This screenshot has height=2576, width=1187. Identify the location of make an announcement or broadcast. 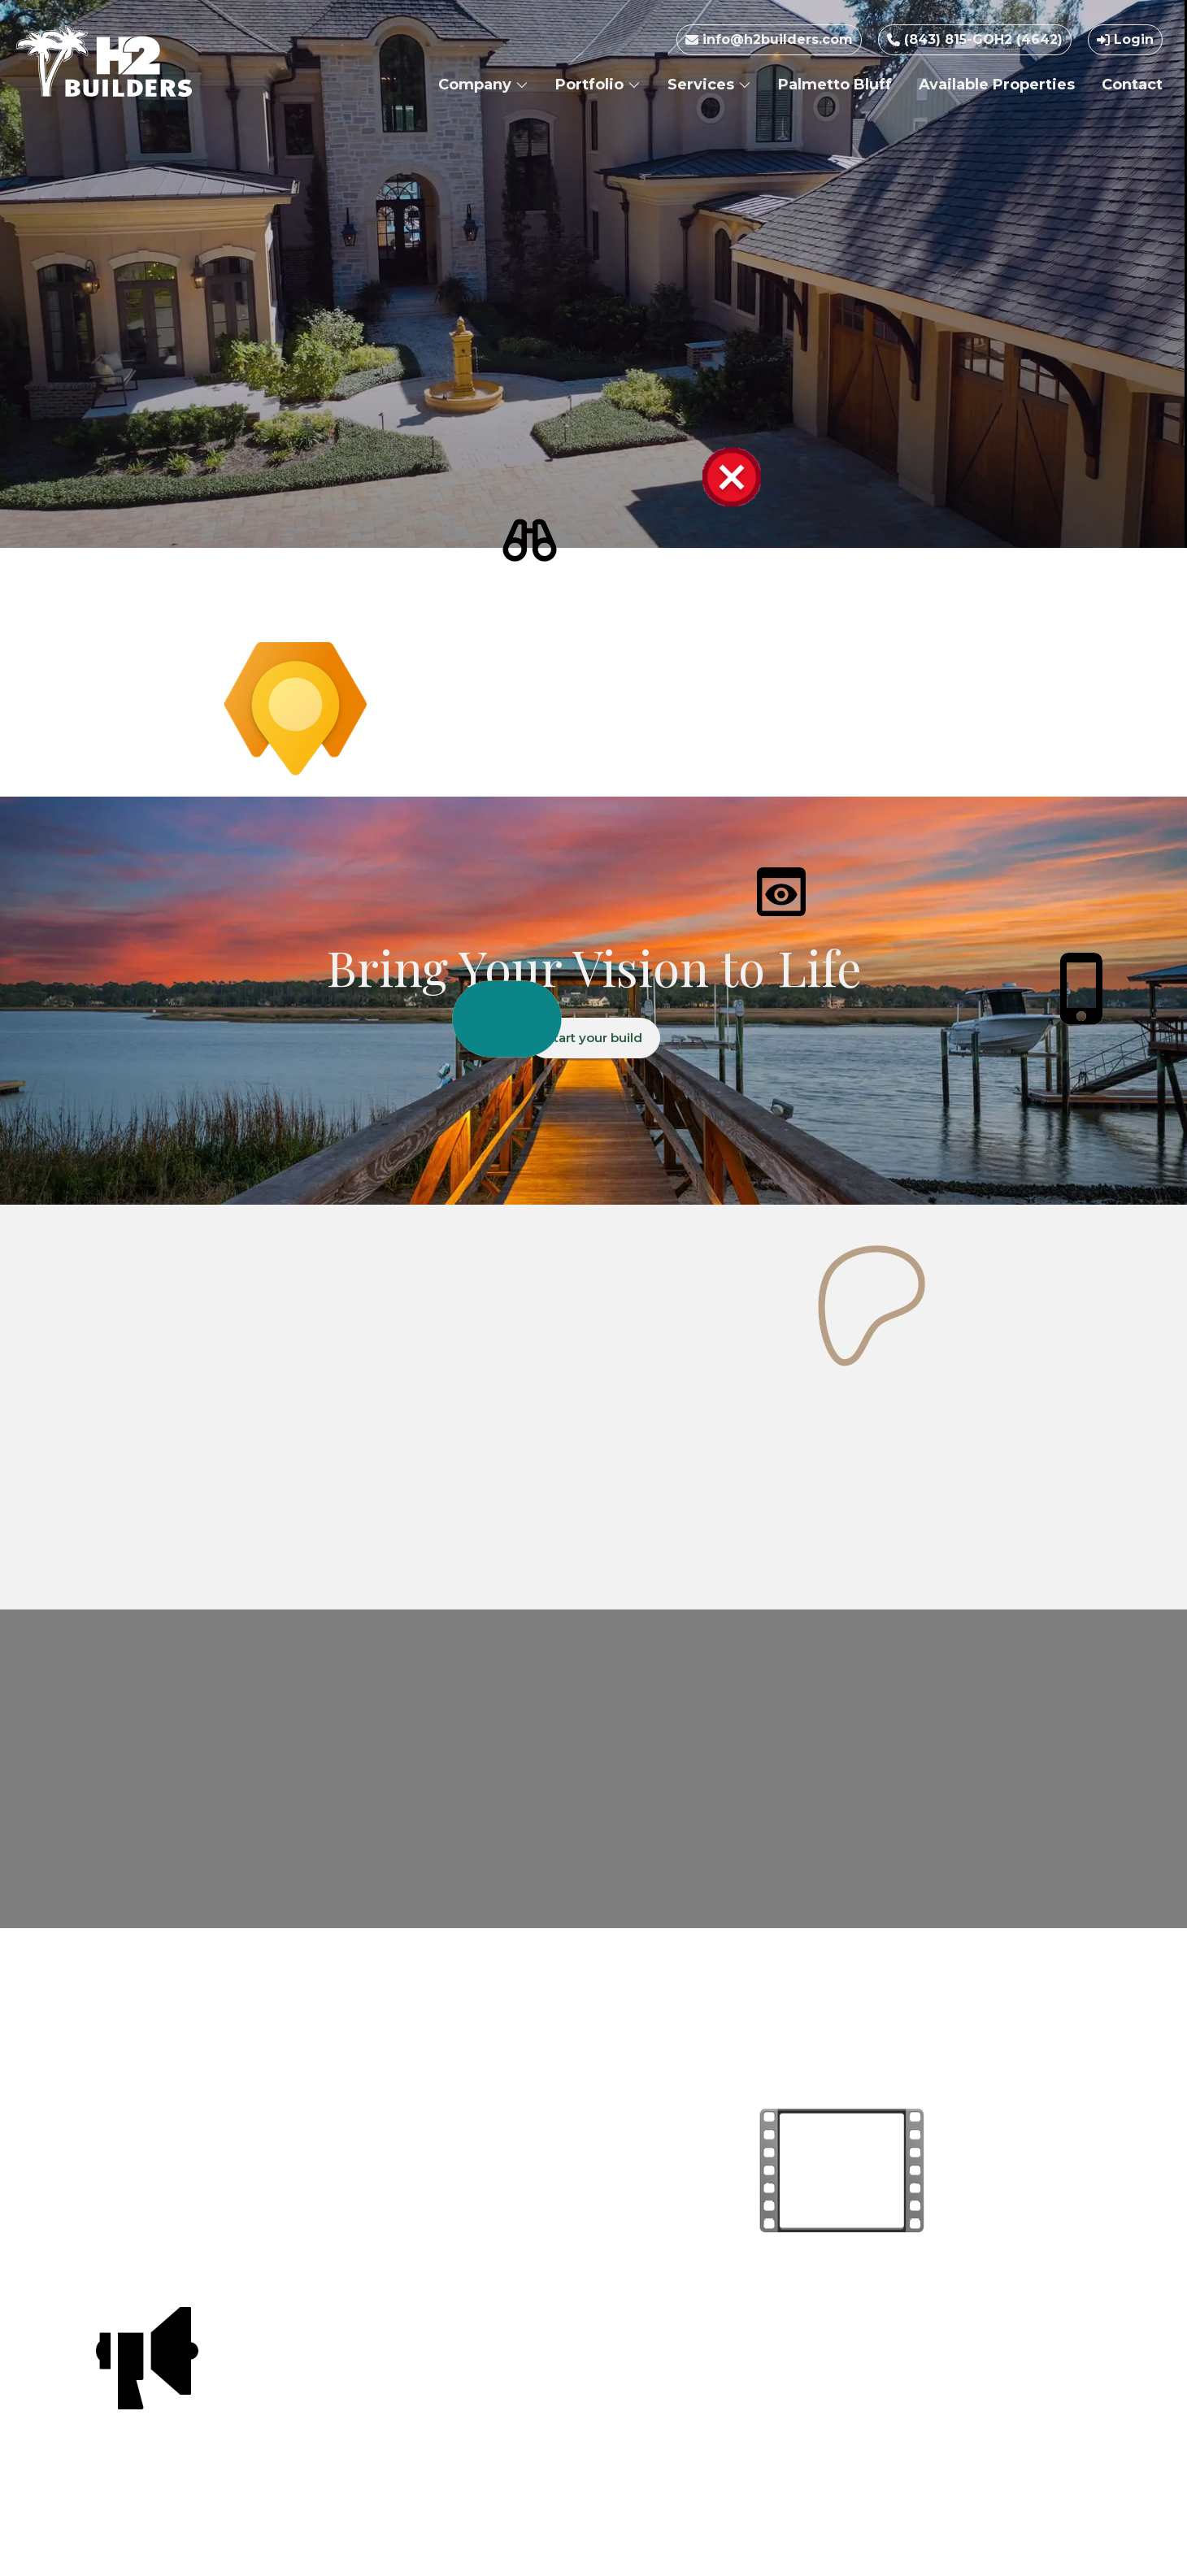
(147, 2358).